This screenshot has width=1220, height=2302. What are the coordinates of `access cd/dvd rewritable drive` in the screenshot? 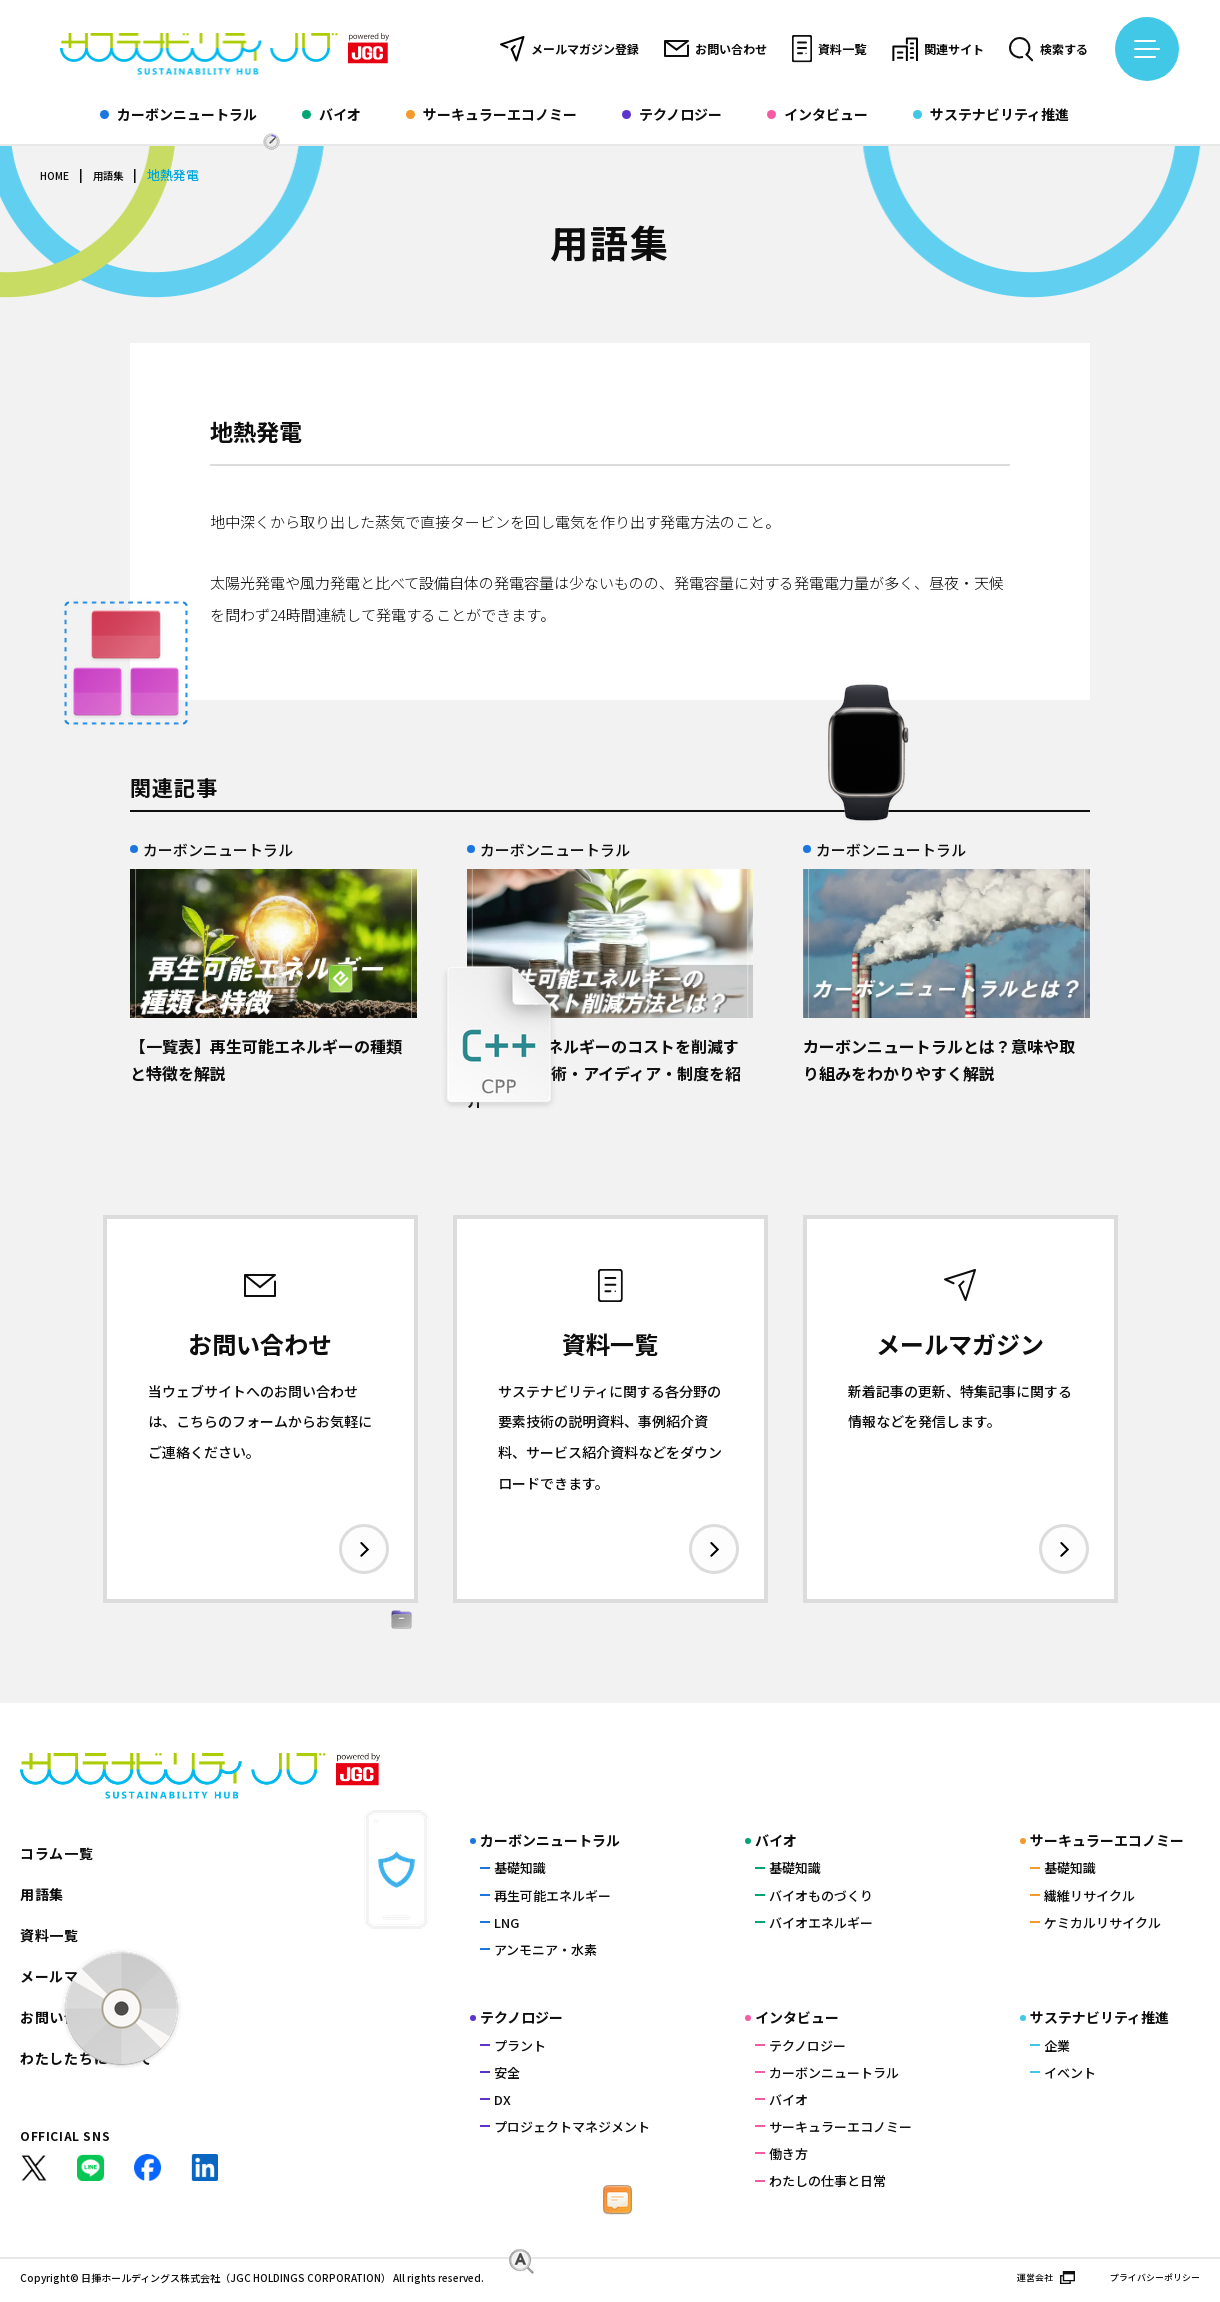 It's located at (121, 2008).